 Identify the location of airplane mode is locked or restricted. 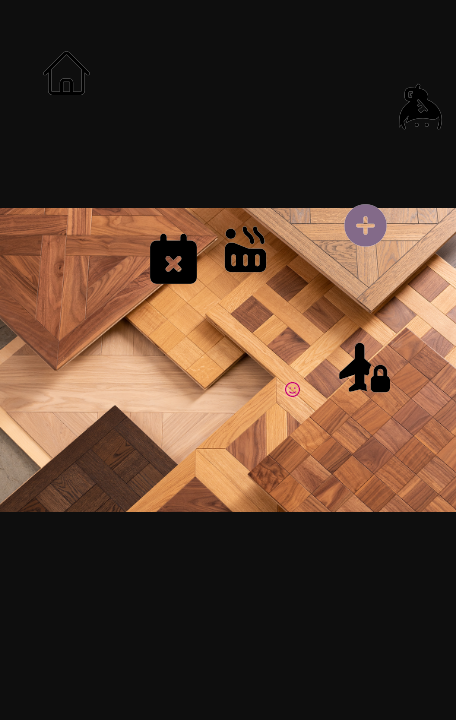
(362, 367).